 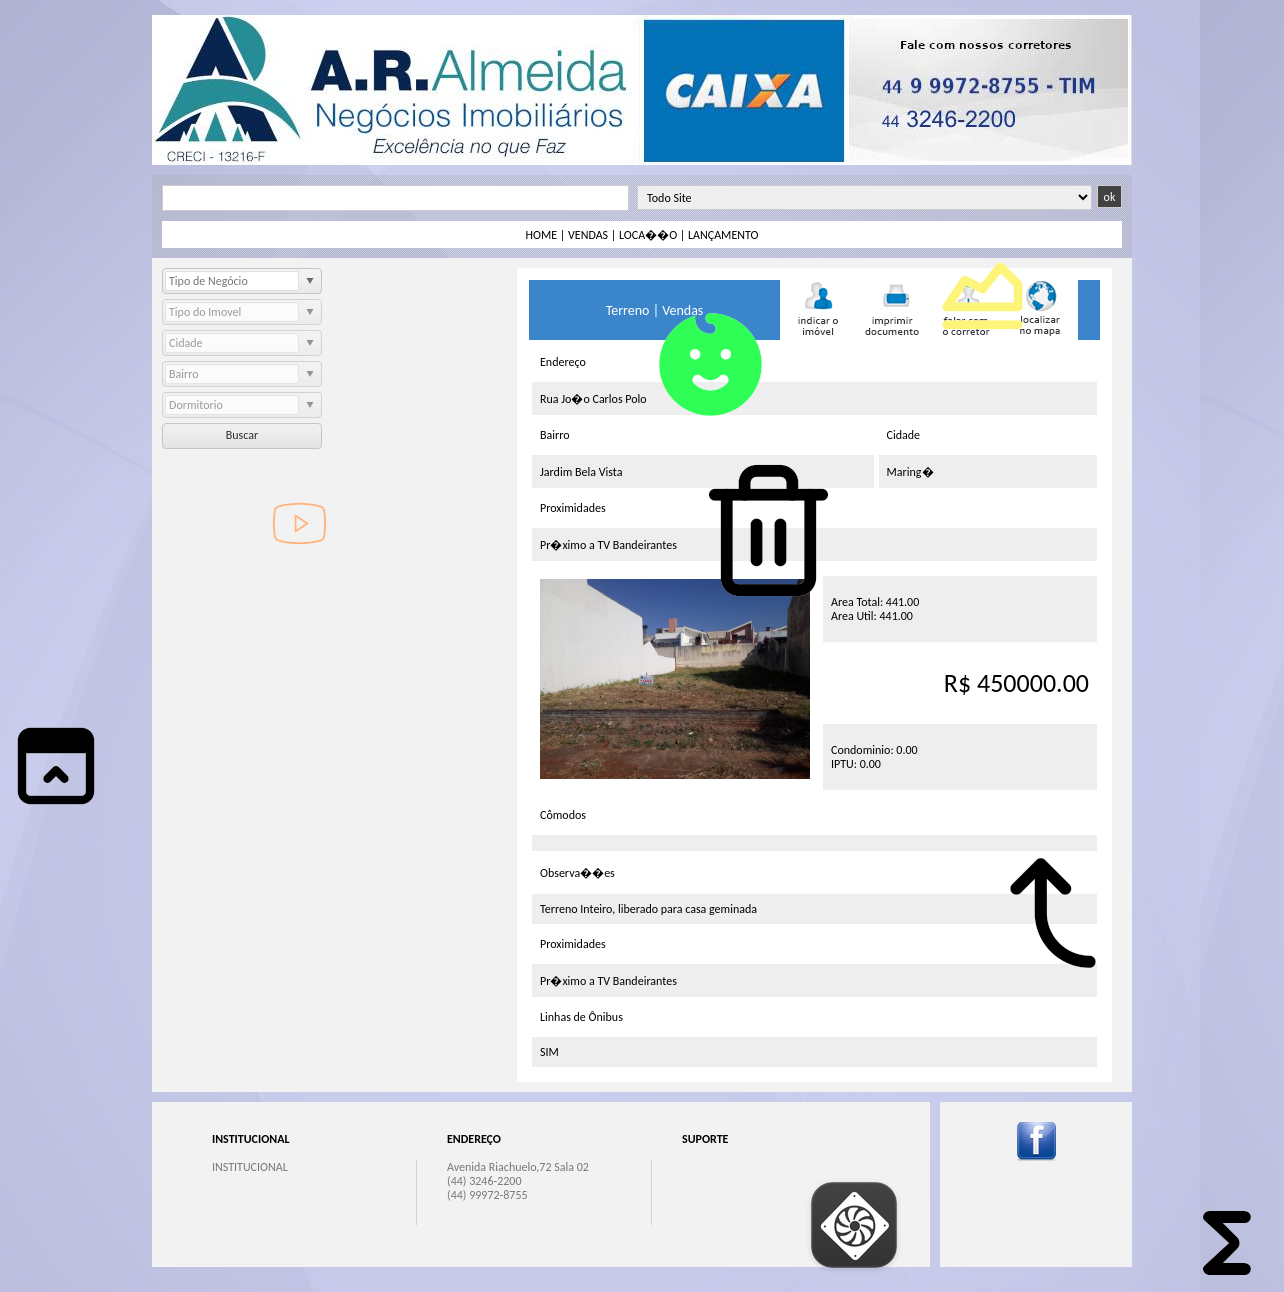 What do you see at coordinates (982, 293) in the screenshot?
I see `view area chart or graph data` at bounding box center [982, 293].